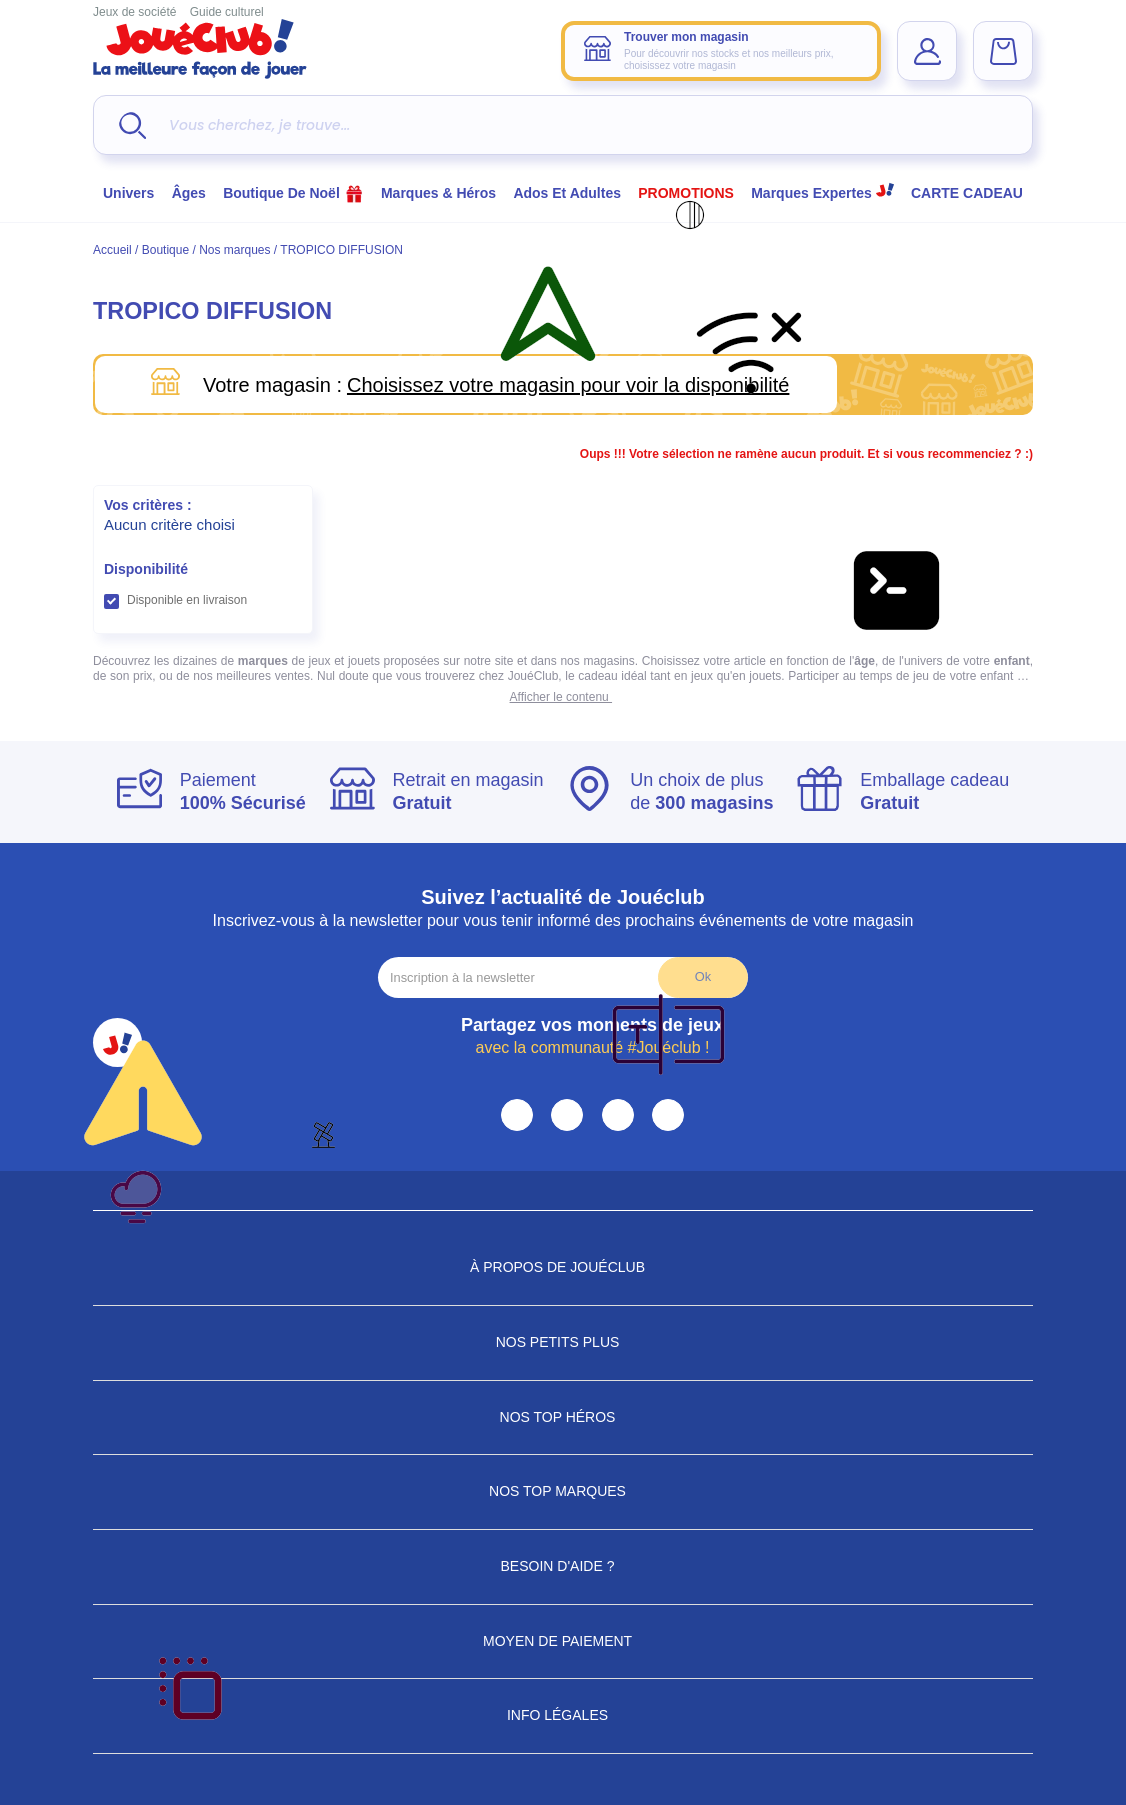  I want to click on send a message, so click(143, 1095).